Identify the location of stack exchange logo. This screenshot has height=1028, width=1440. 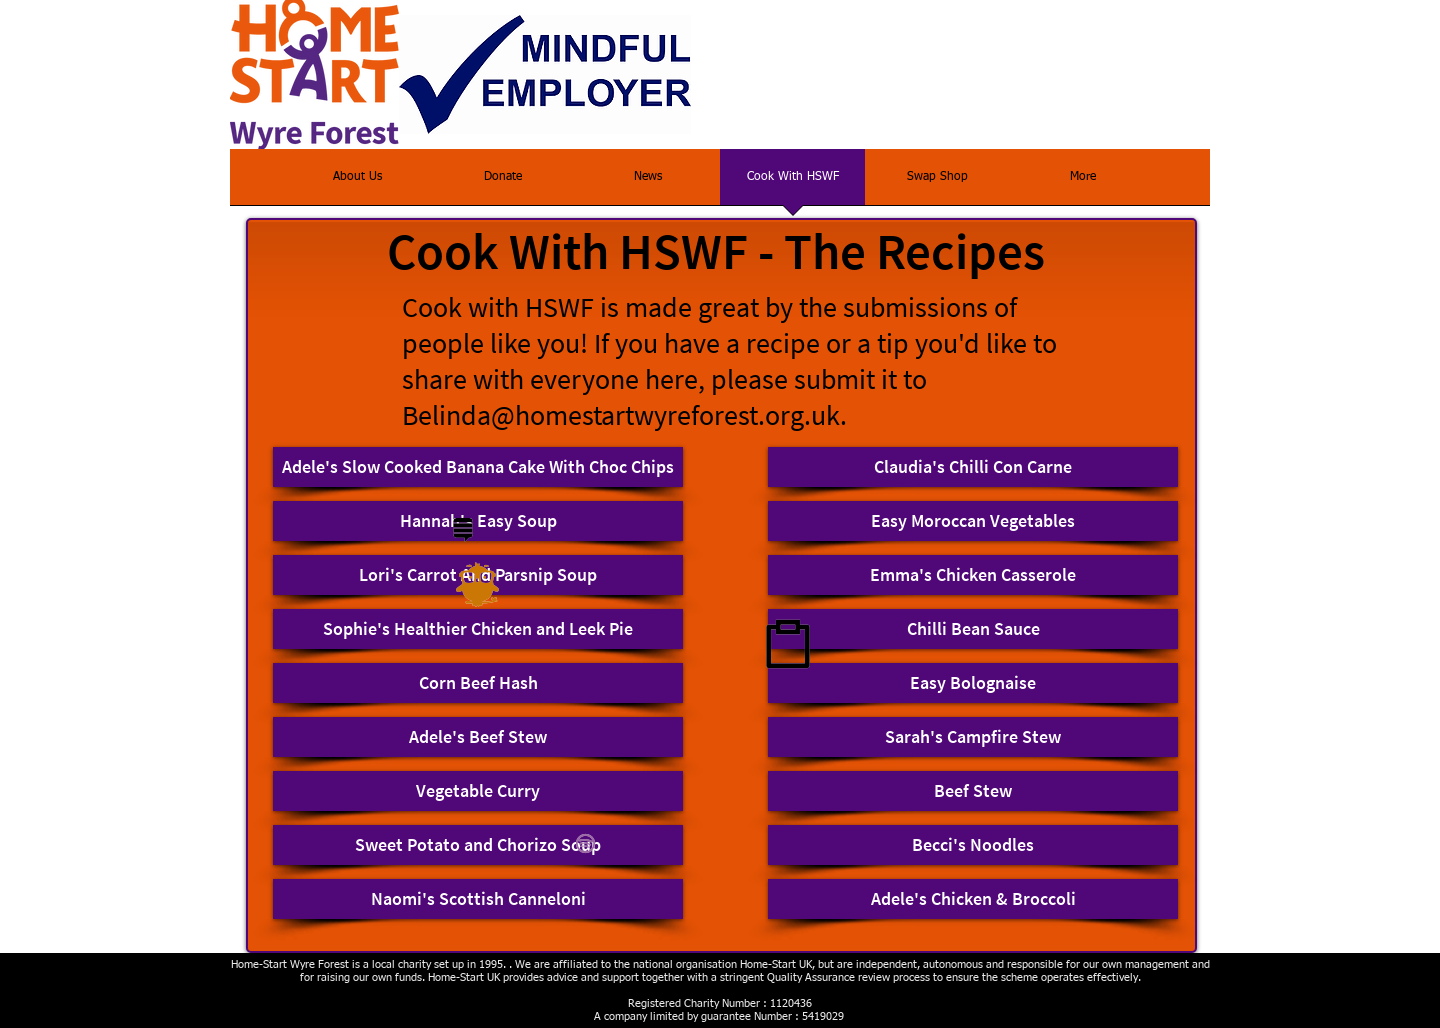
(463, 530).